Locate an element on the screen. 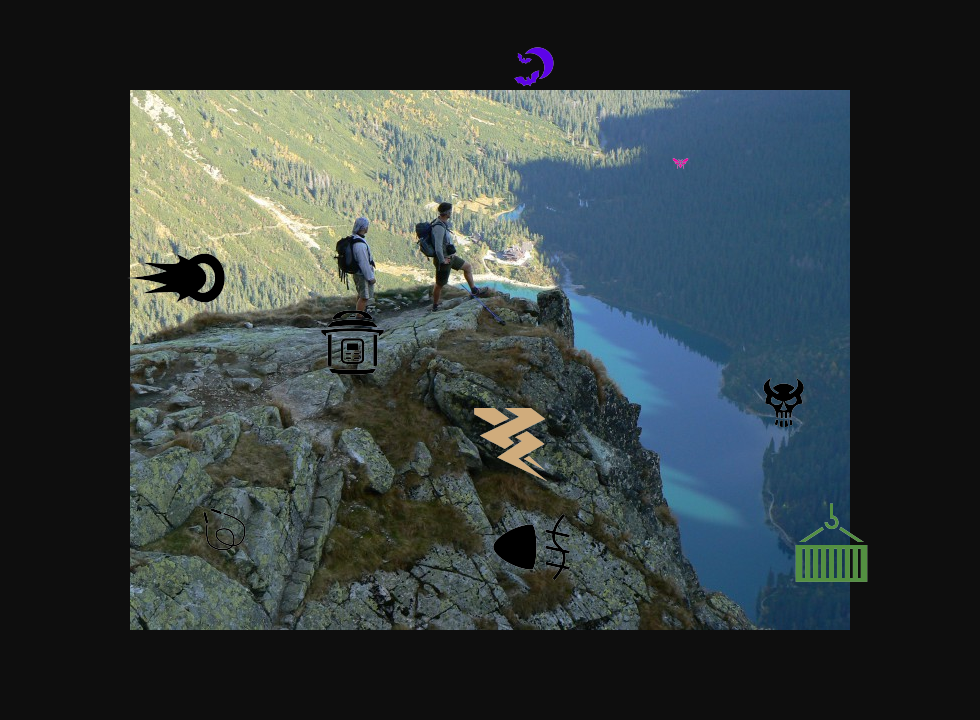 This screenshot has height=720, width=980. access jump rope or skipping exercises is located at coordinates (224, 529).